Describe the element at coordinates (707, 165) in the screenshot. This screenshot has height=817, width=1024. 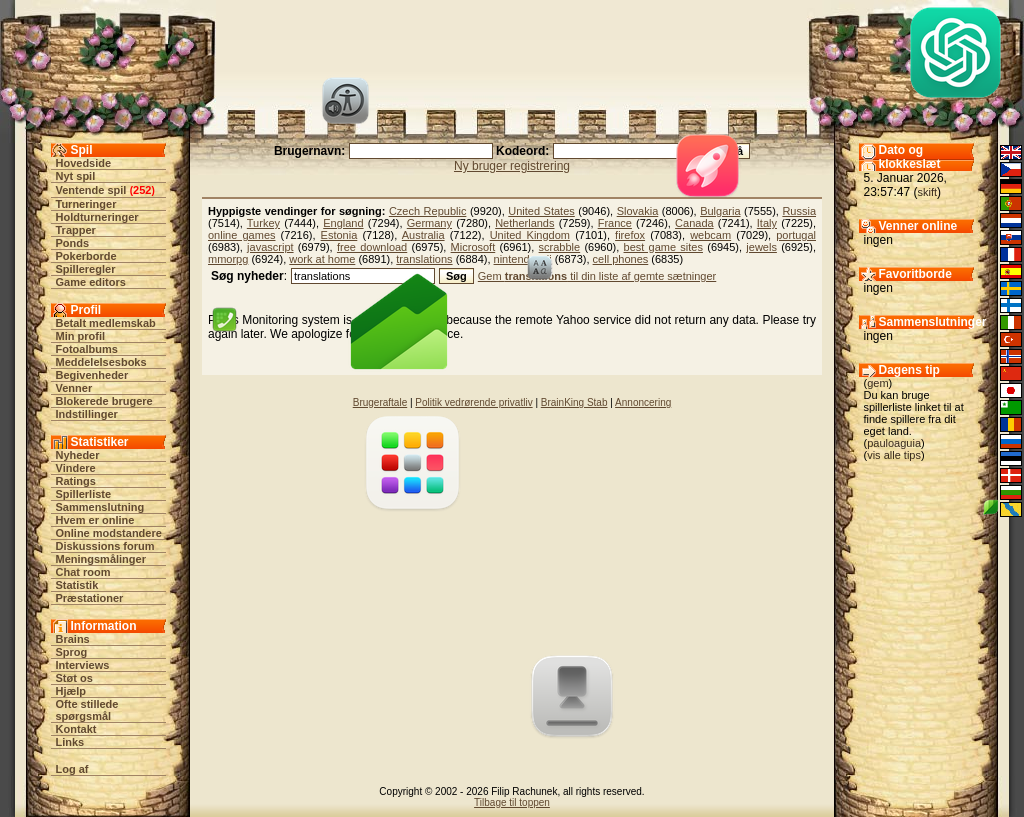
I see `launch the games app` at that location.